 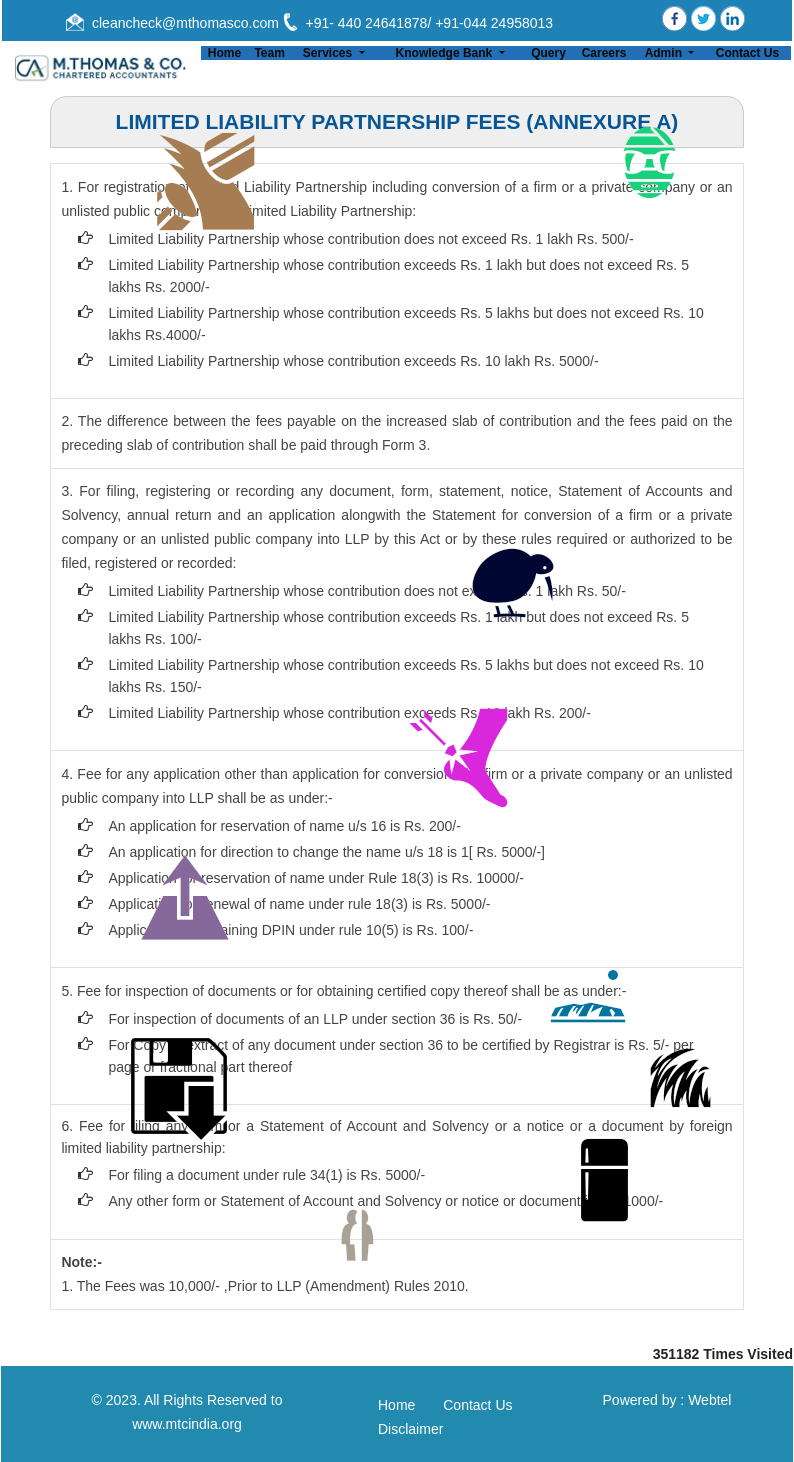 What do you see at coordinates (358, 1235) in the screenshot?
I see `summon a ghost companion` at bounding box center [358, 1235].